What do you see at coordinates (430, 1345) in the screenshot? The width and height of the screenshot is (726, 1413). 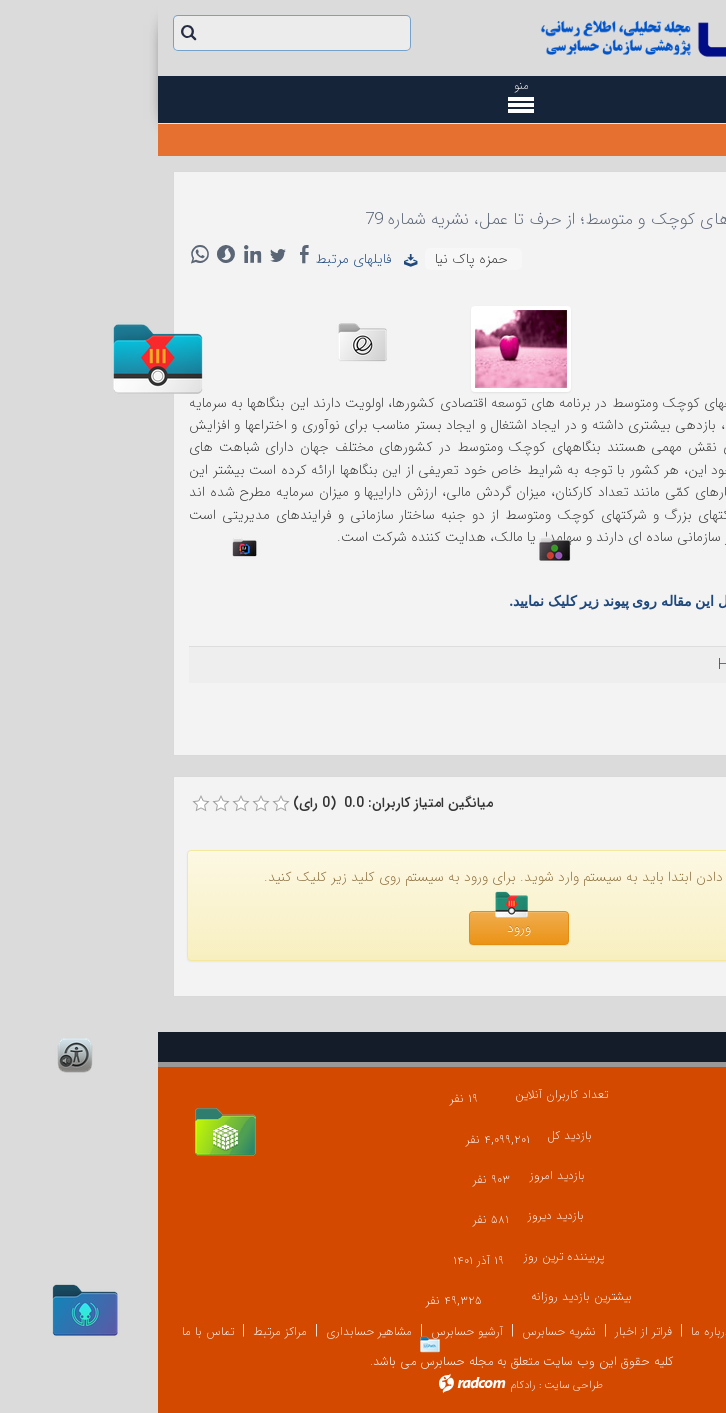 I see `open UiPath project folder` at bounding box center [430, 1345].